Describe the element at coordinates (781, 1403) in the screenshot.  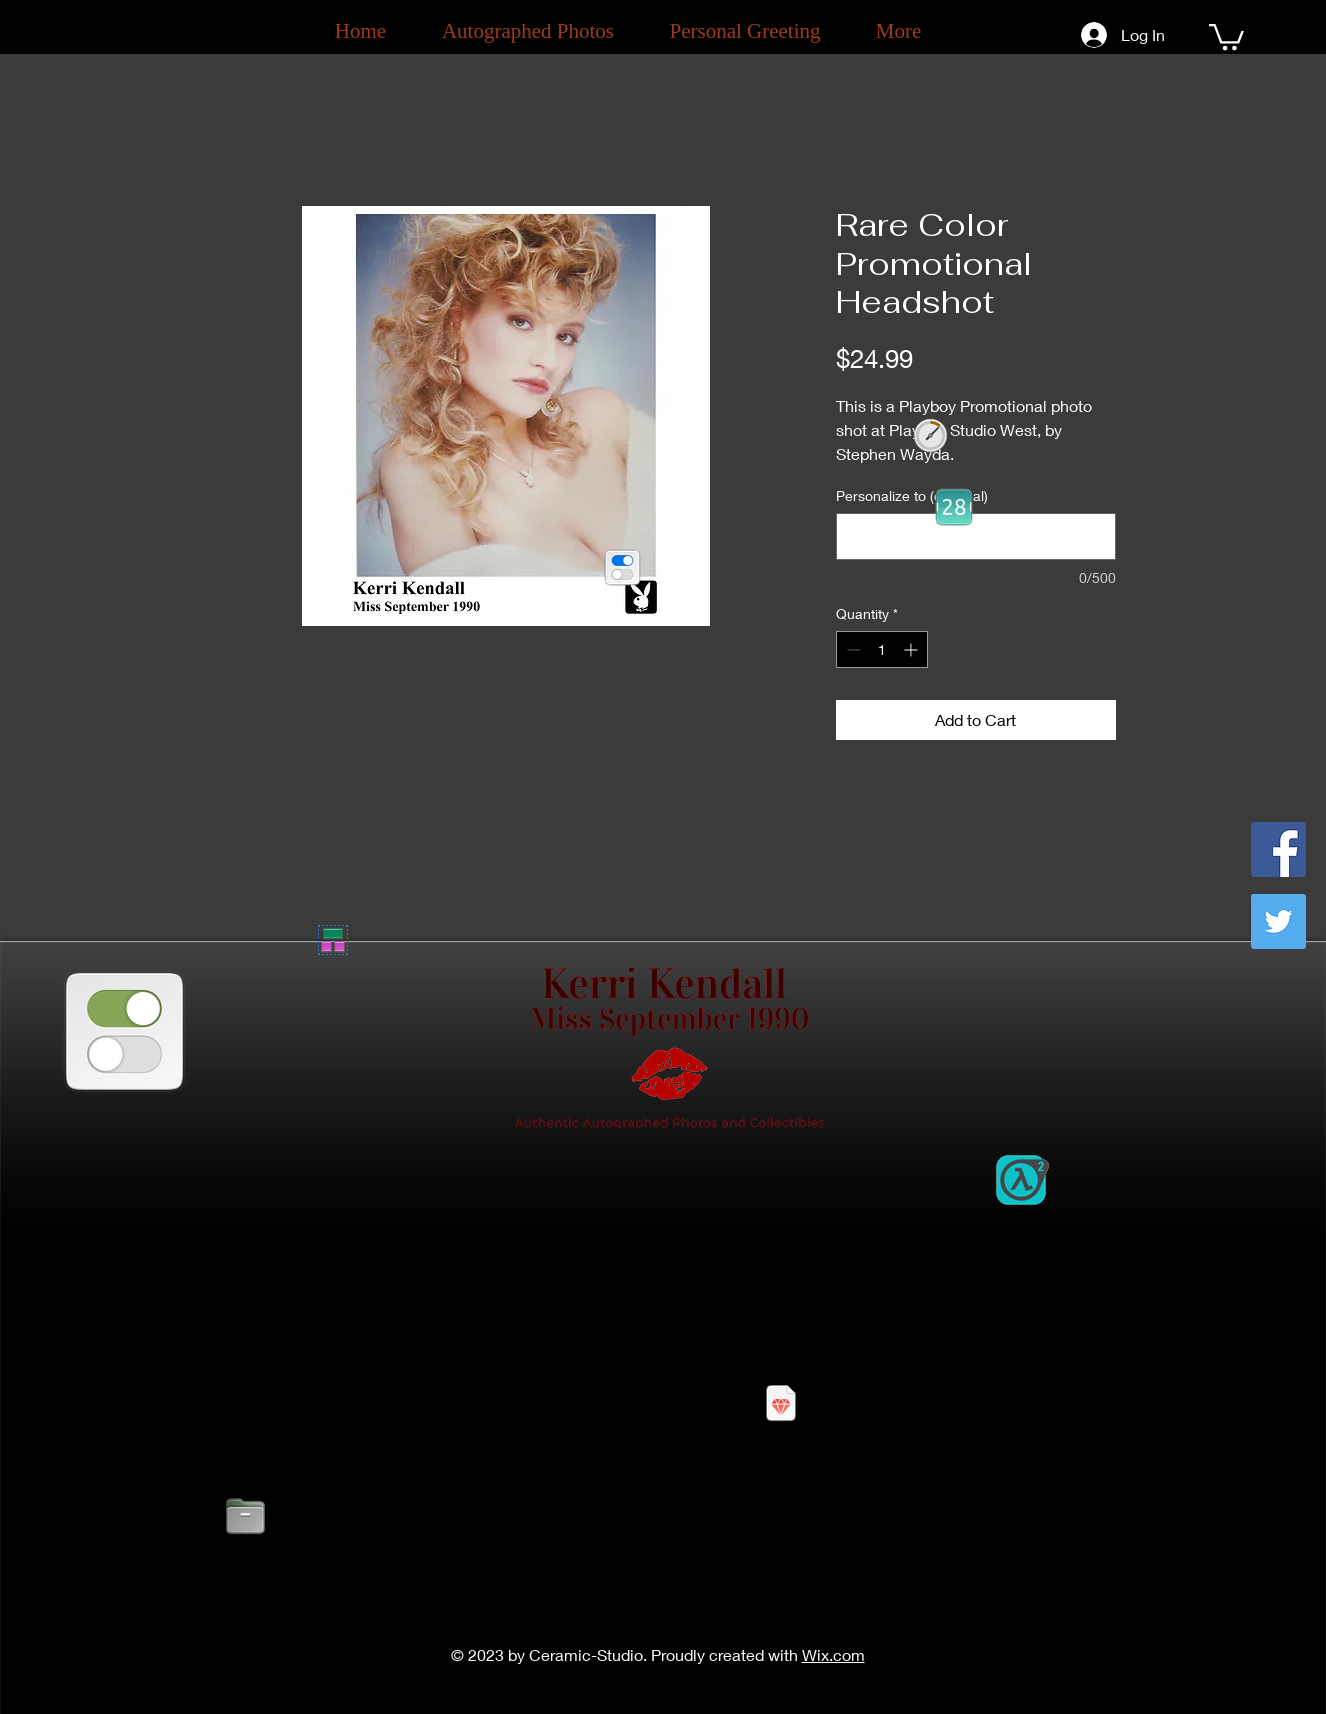
I see `ruby programming language source file` at that location.